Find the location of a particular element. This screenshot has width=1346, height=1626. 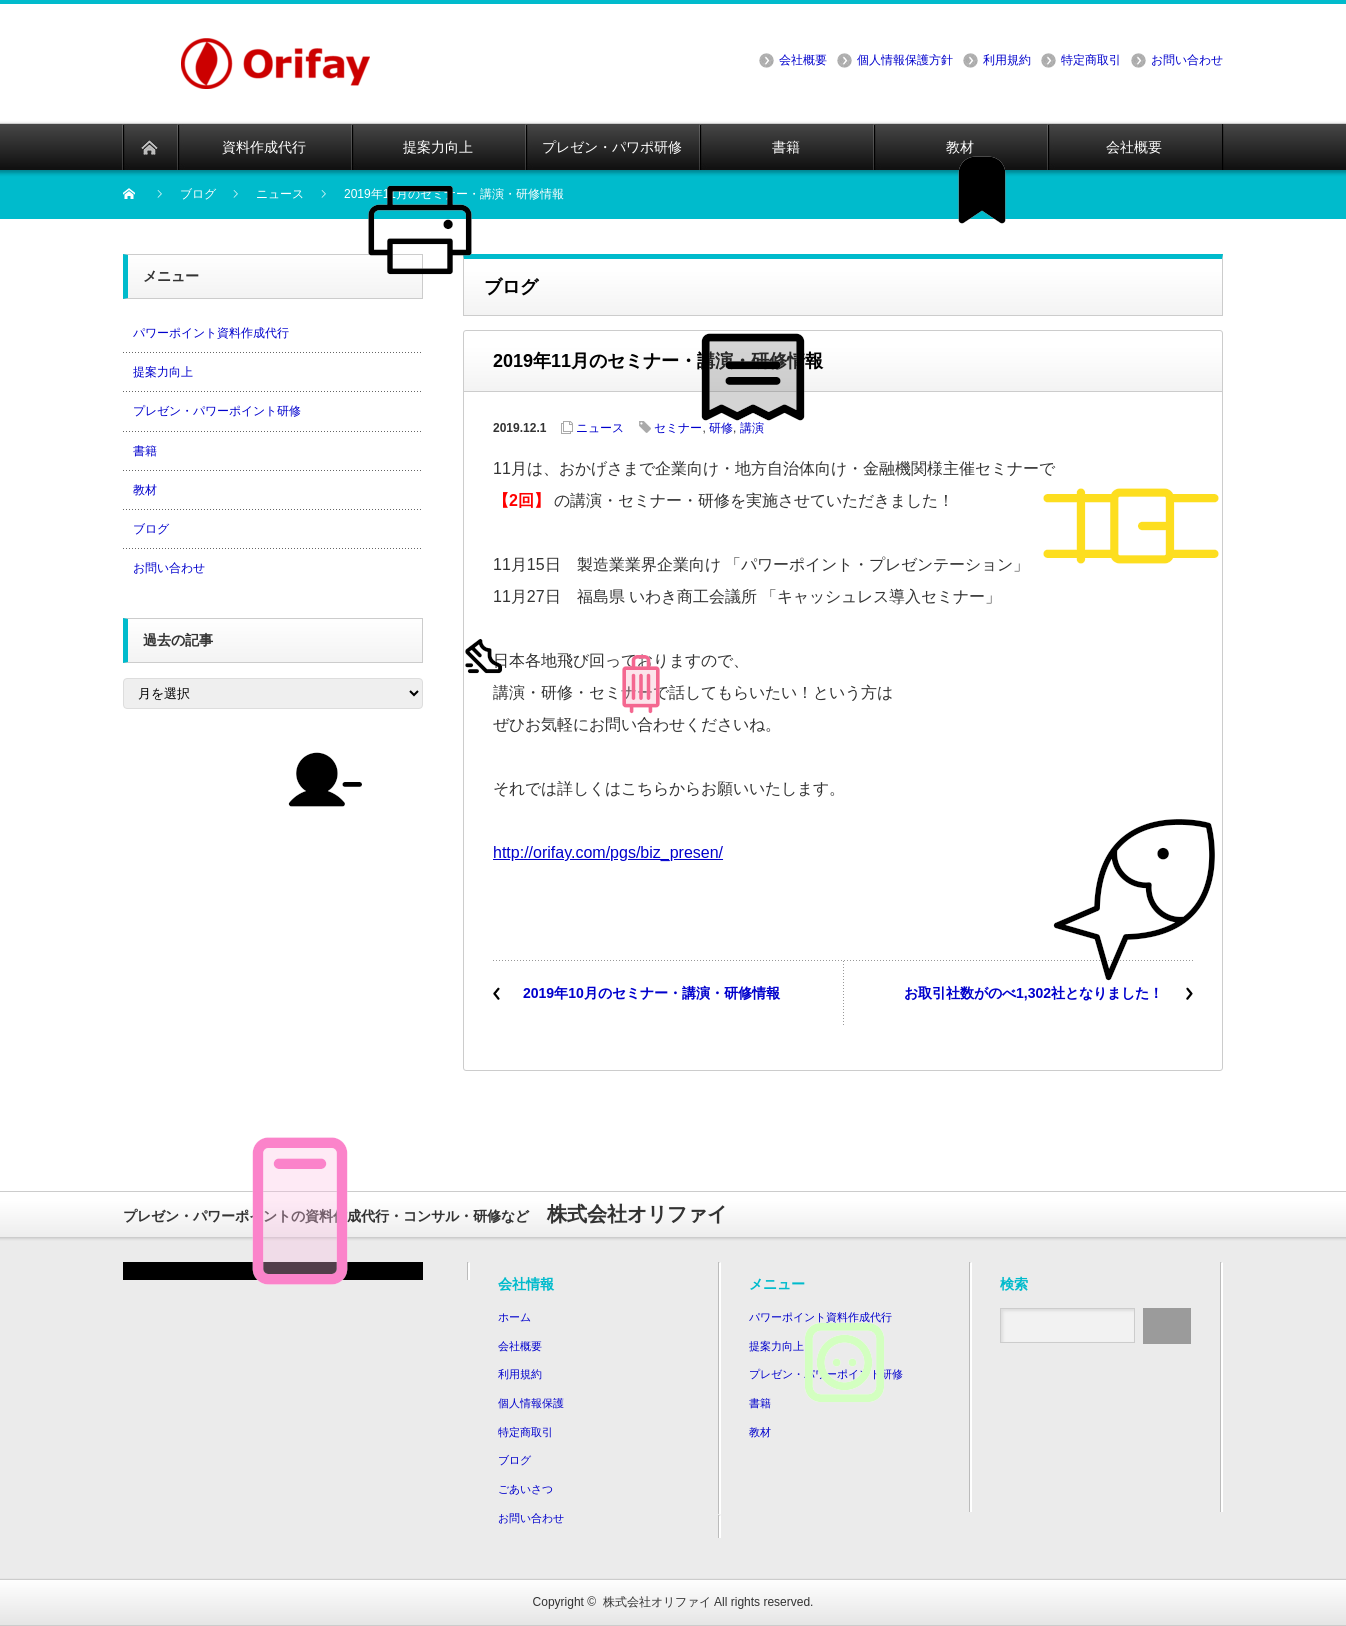

remove a user or contact is located at coordinates (323, 782).